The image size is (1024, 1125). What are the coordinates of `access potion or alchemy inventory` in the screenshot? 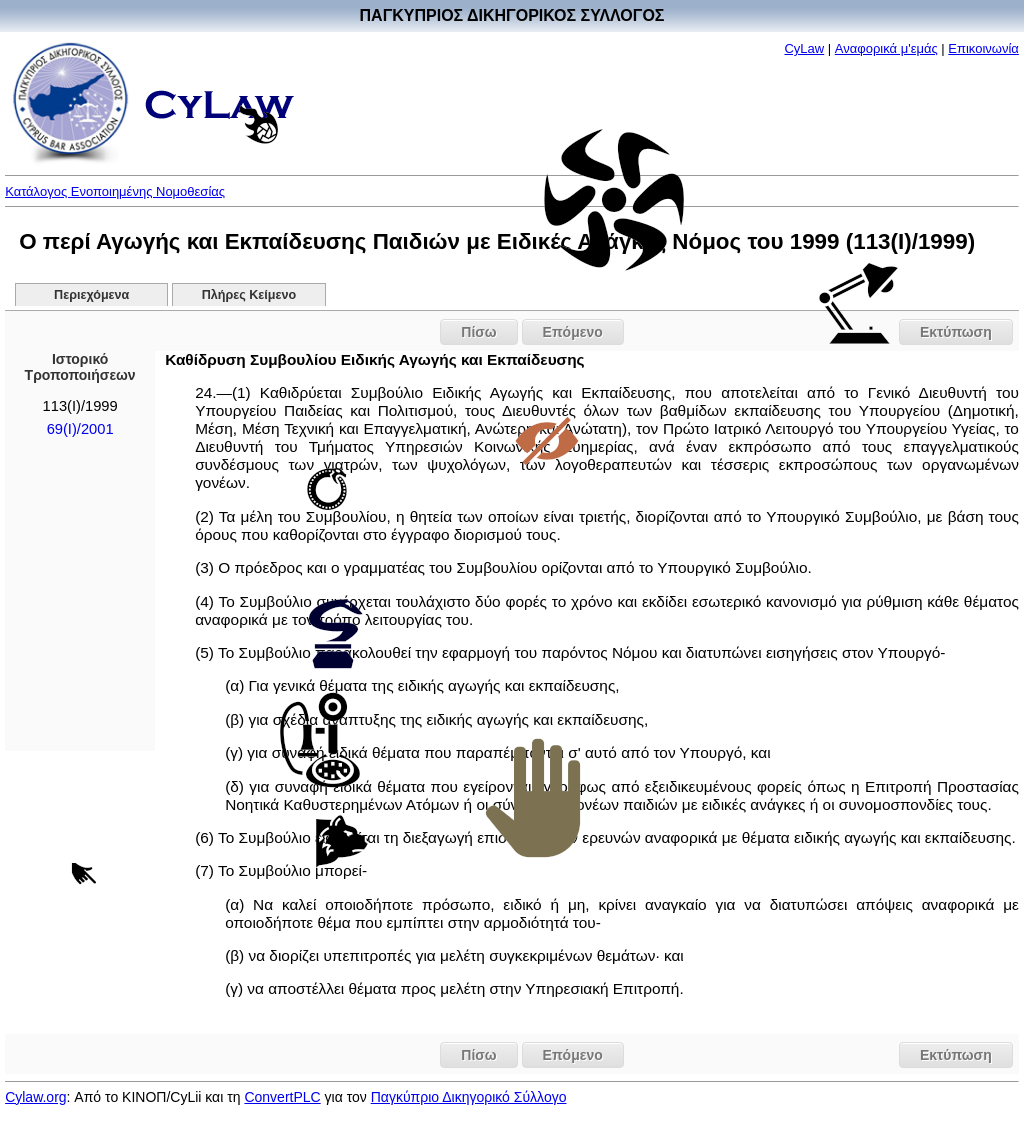 It's located at (333, 633).